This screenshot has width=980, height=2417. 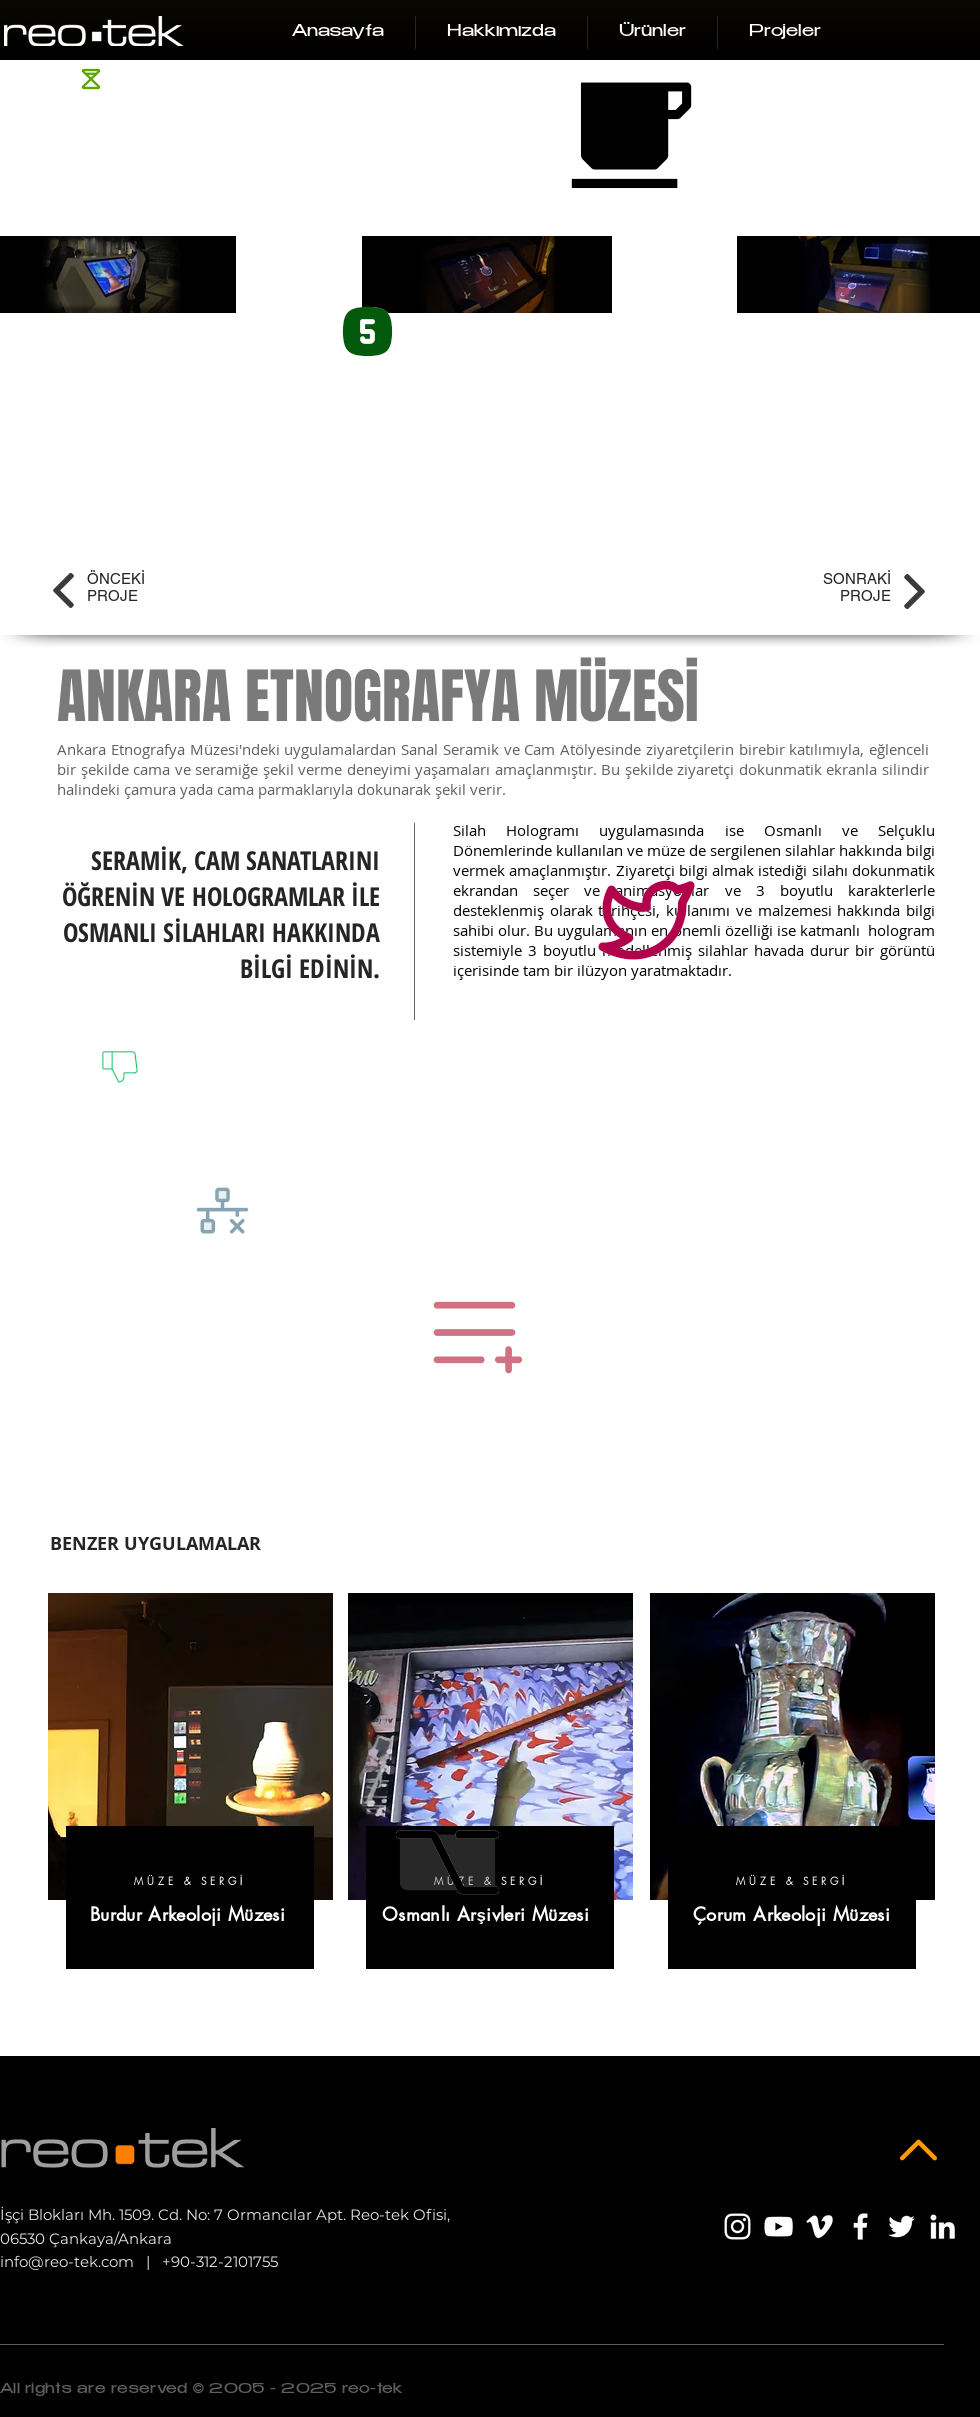 I want to click on find nearby coffee shops or cafes, so click(x=631, y=137).